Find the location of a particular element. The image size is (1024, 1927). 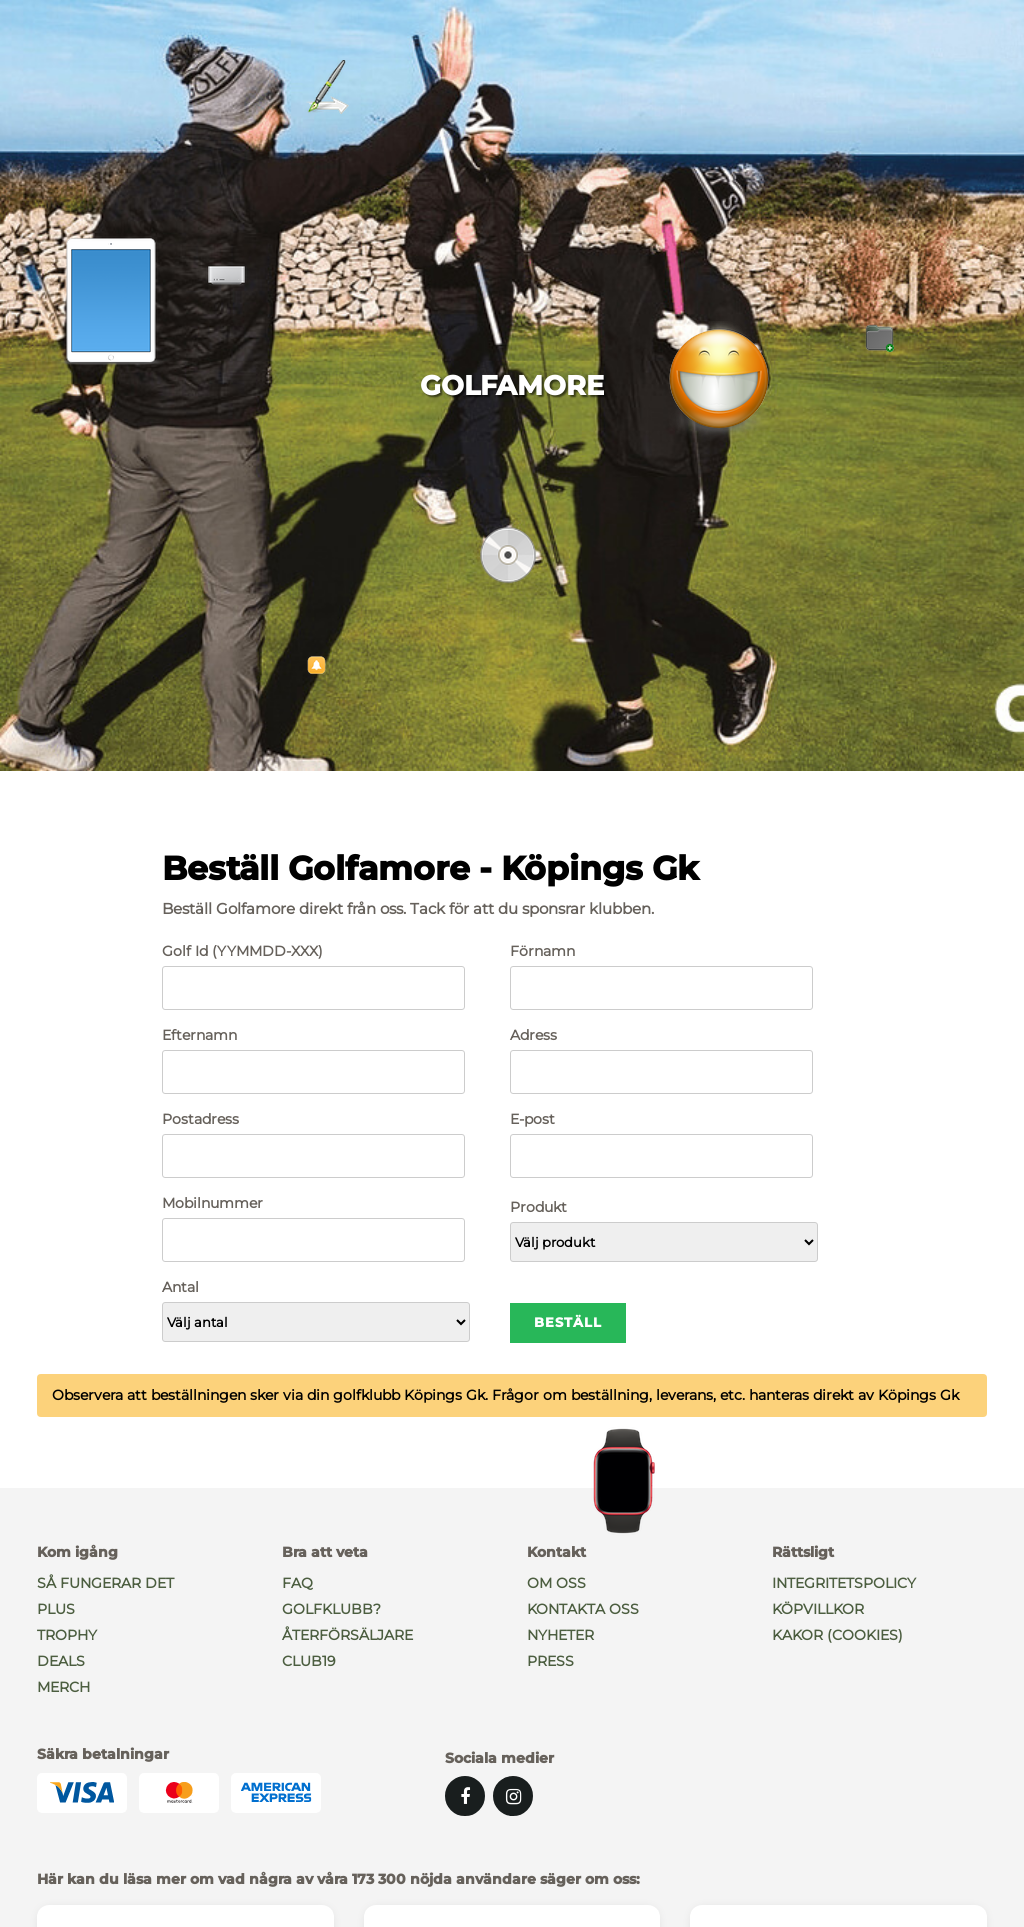

manage connected iPad device is located at coordinates (111, 300).